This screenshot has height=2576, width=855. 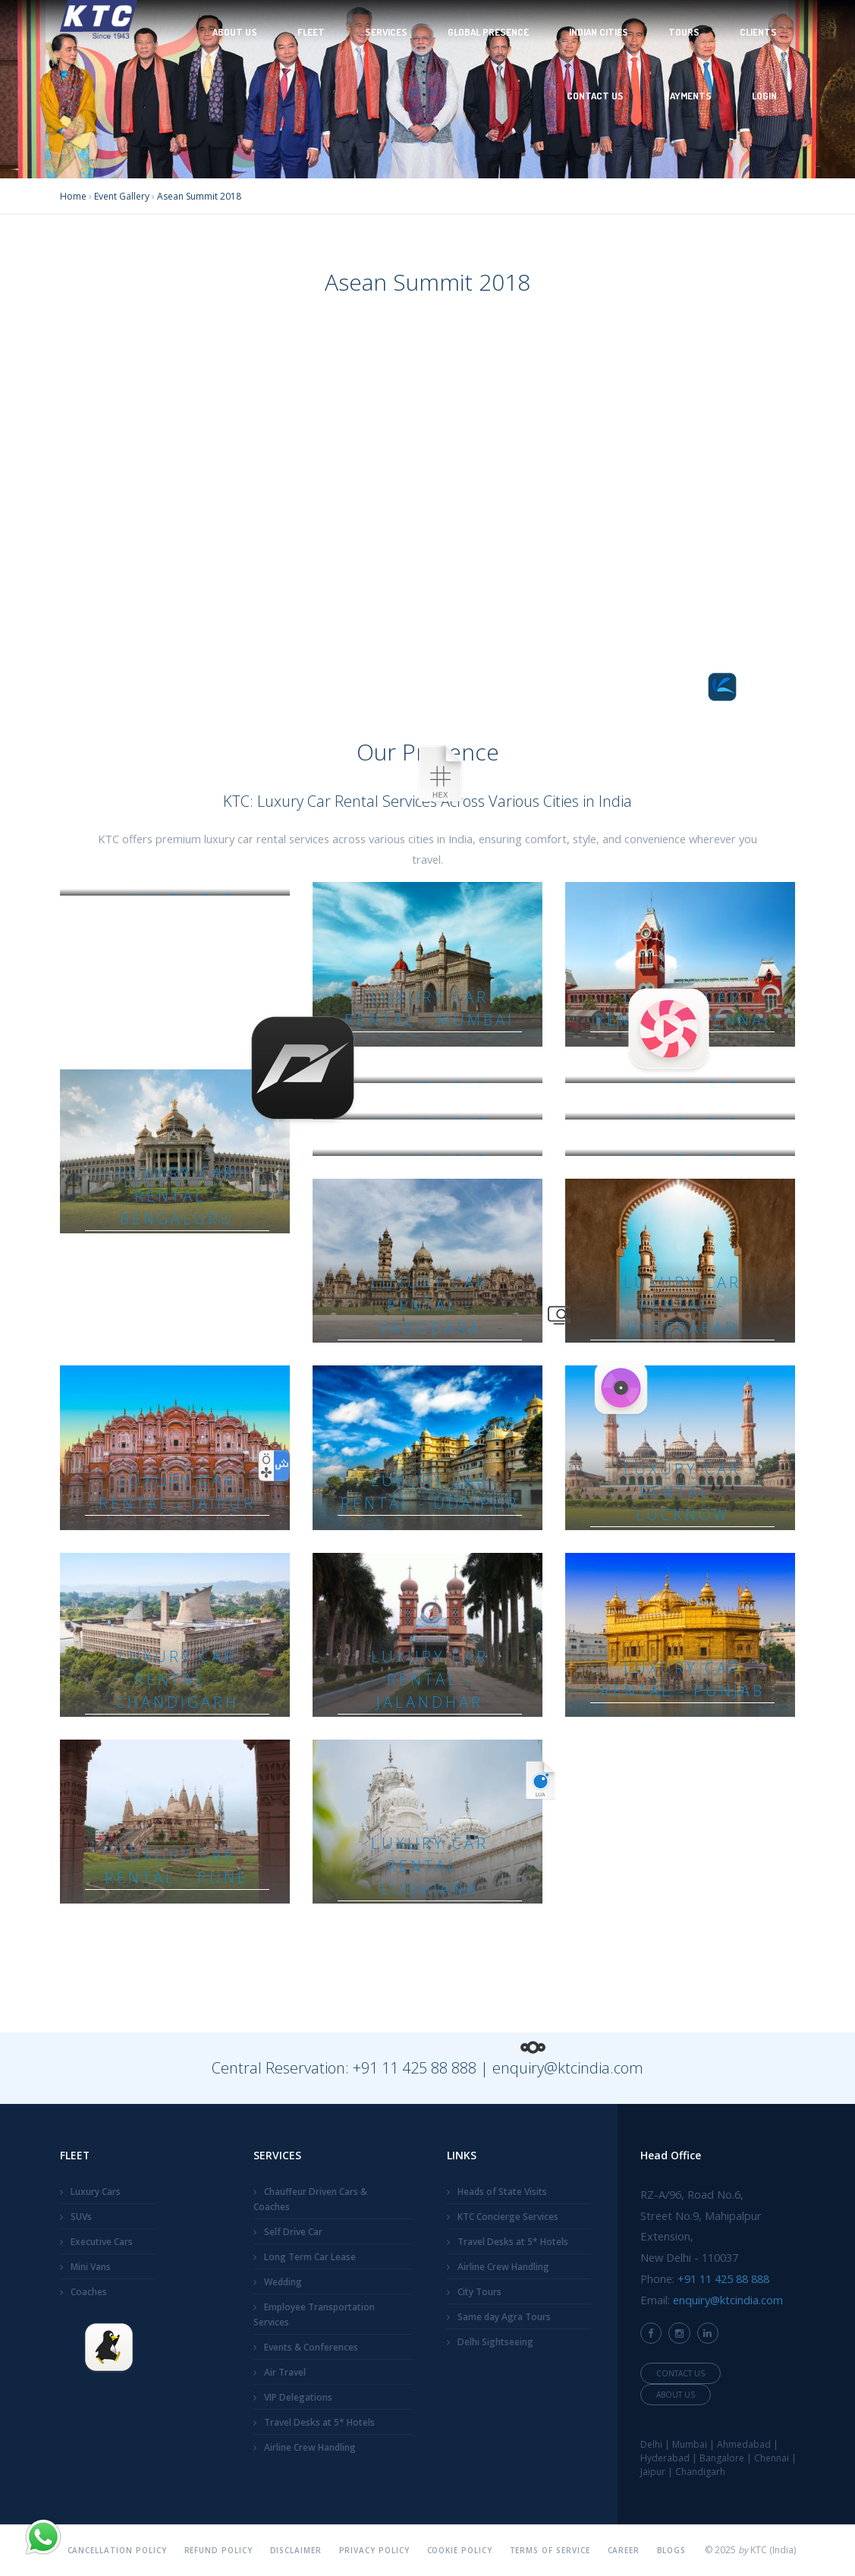 I want to click on launch supertux game, so click(x=108, y=2347).